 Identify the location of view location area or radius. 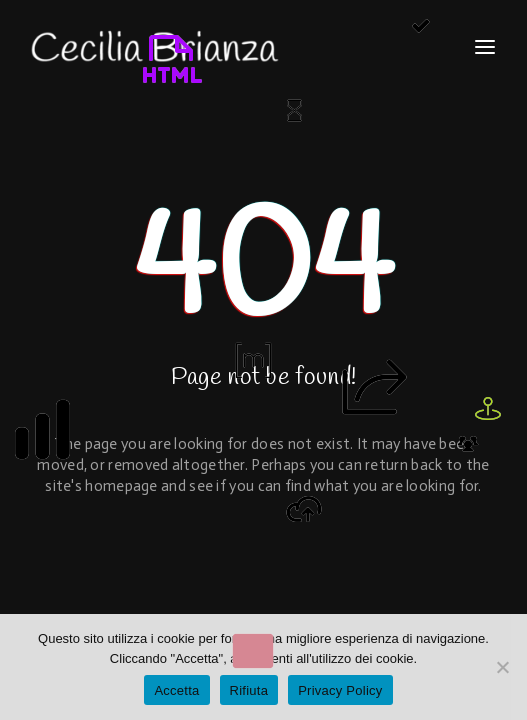
(488, 409).